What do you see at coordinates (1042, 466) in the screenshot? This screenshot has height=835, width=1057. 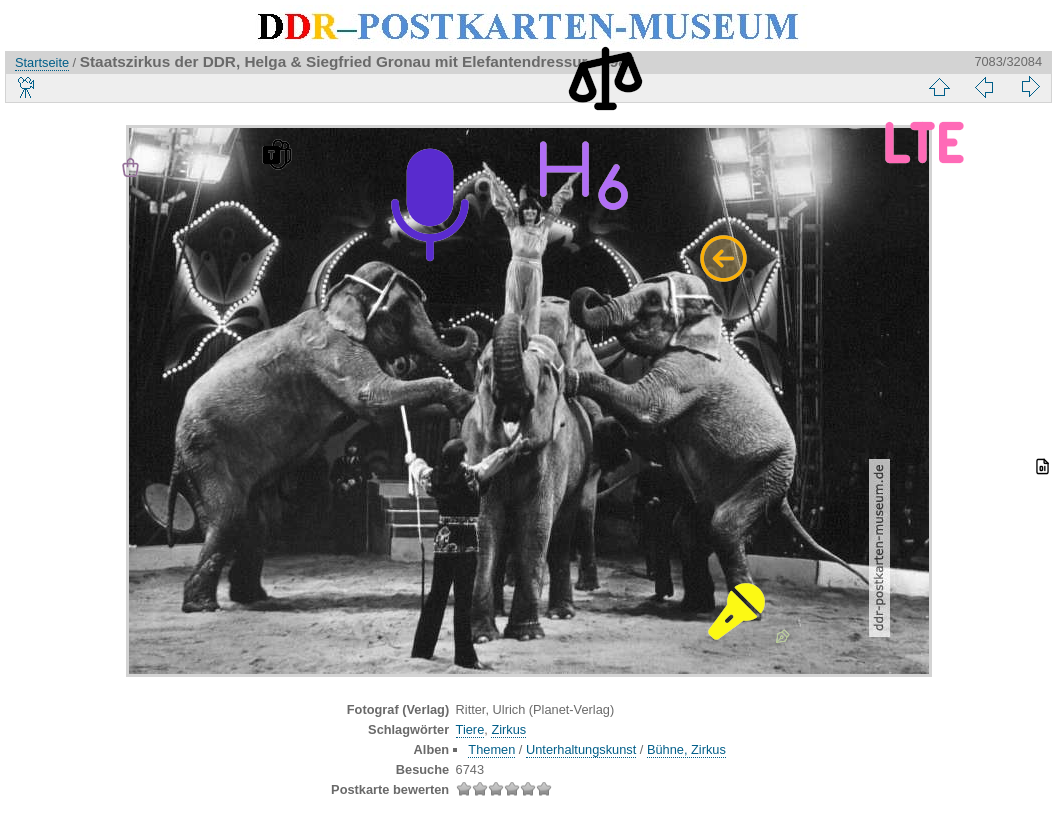 I see `view a file containing numeric data` at bounding box center [1042, 466].